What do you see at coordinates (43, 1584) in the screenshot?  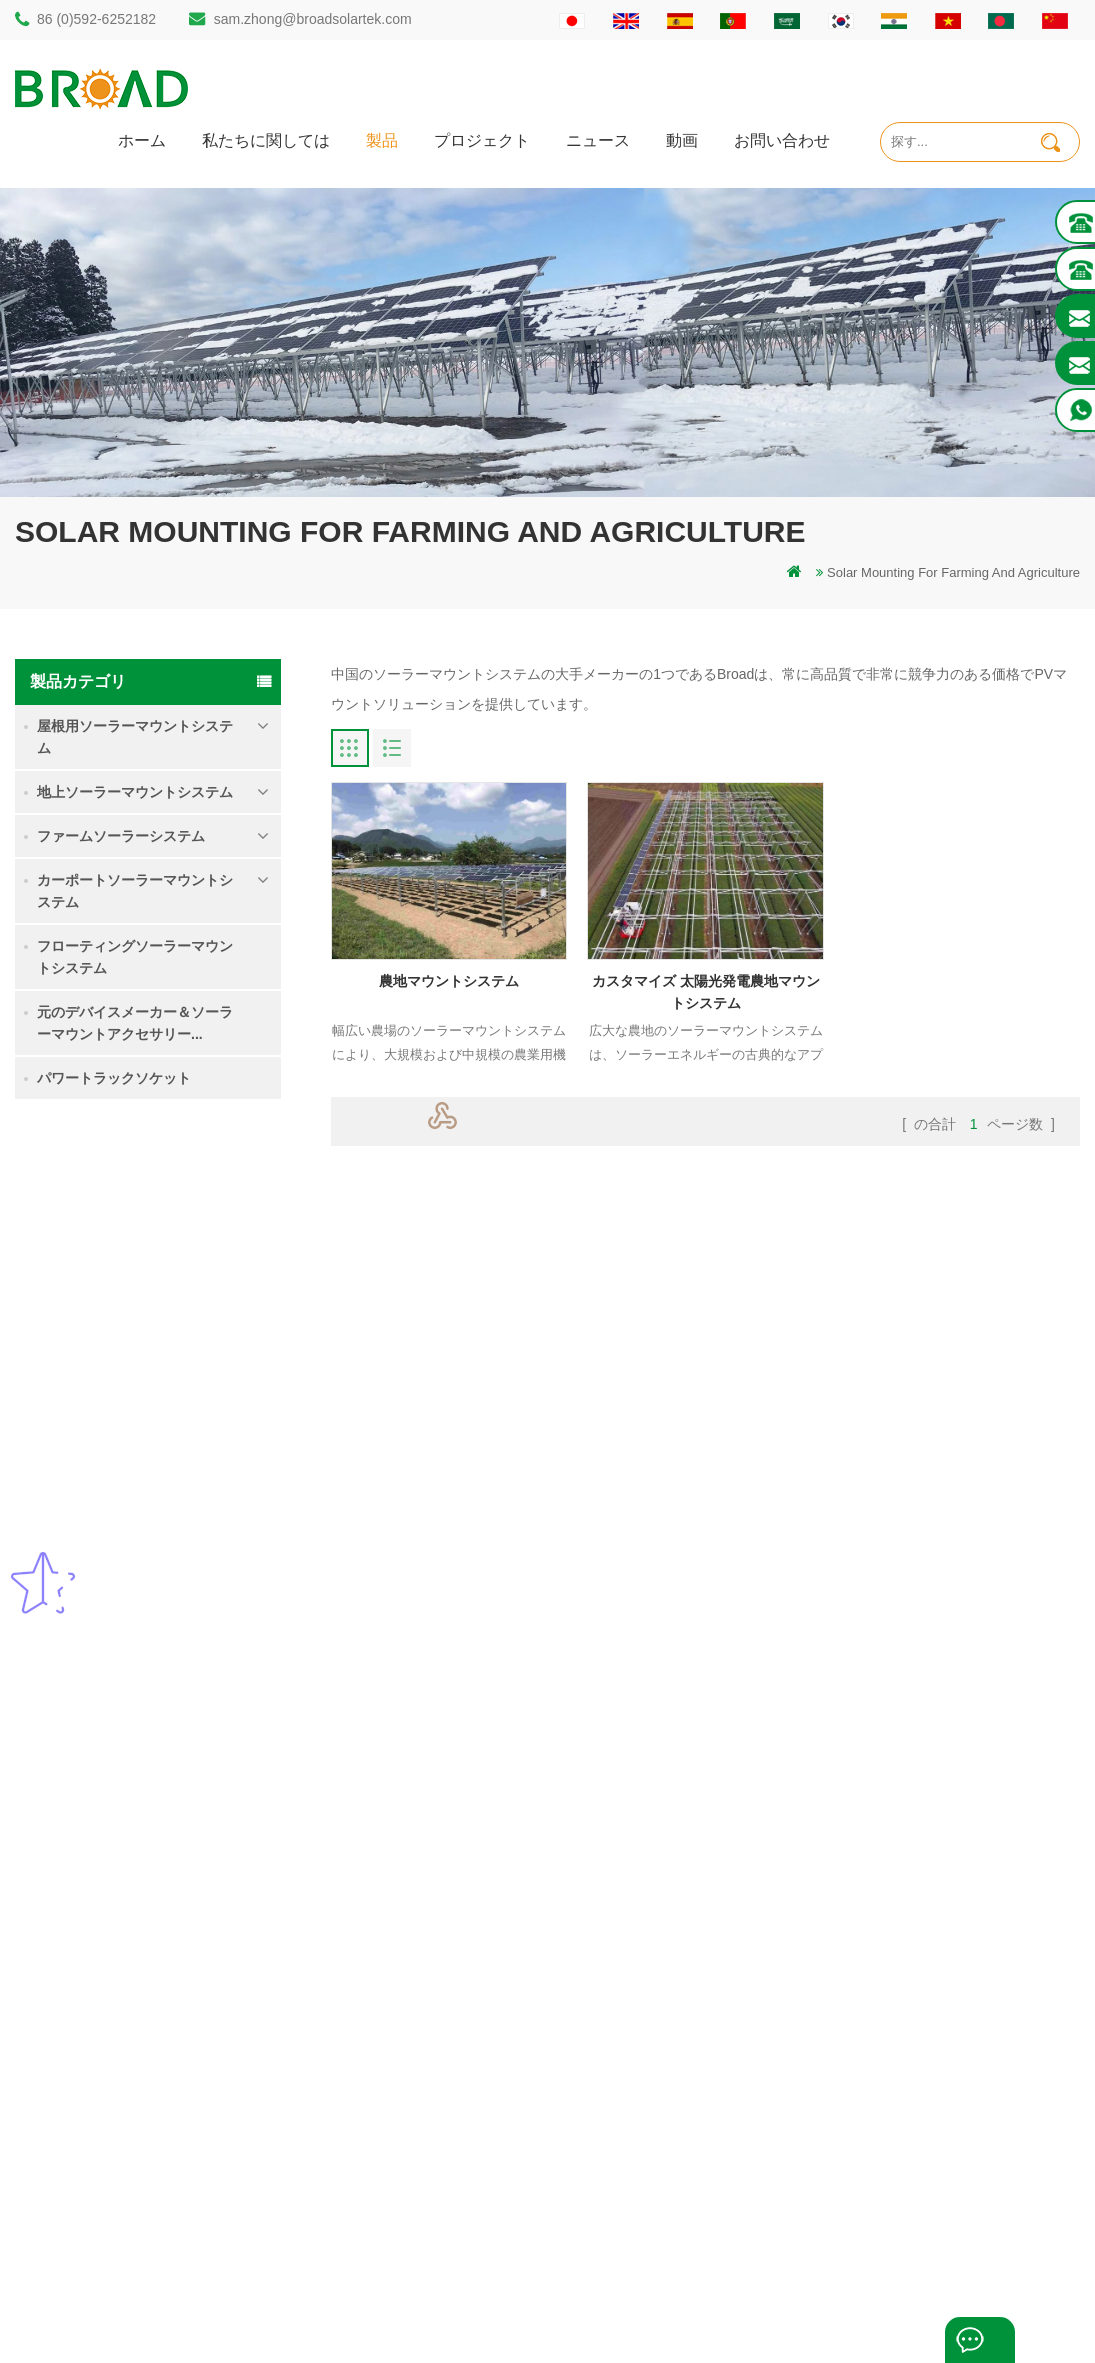 I see `indicates a partial or half-star rating` at bounding box center [43, 1584].